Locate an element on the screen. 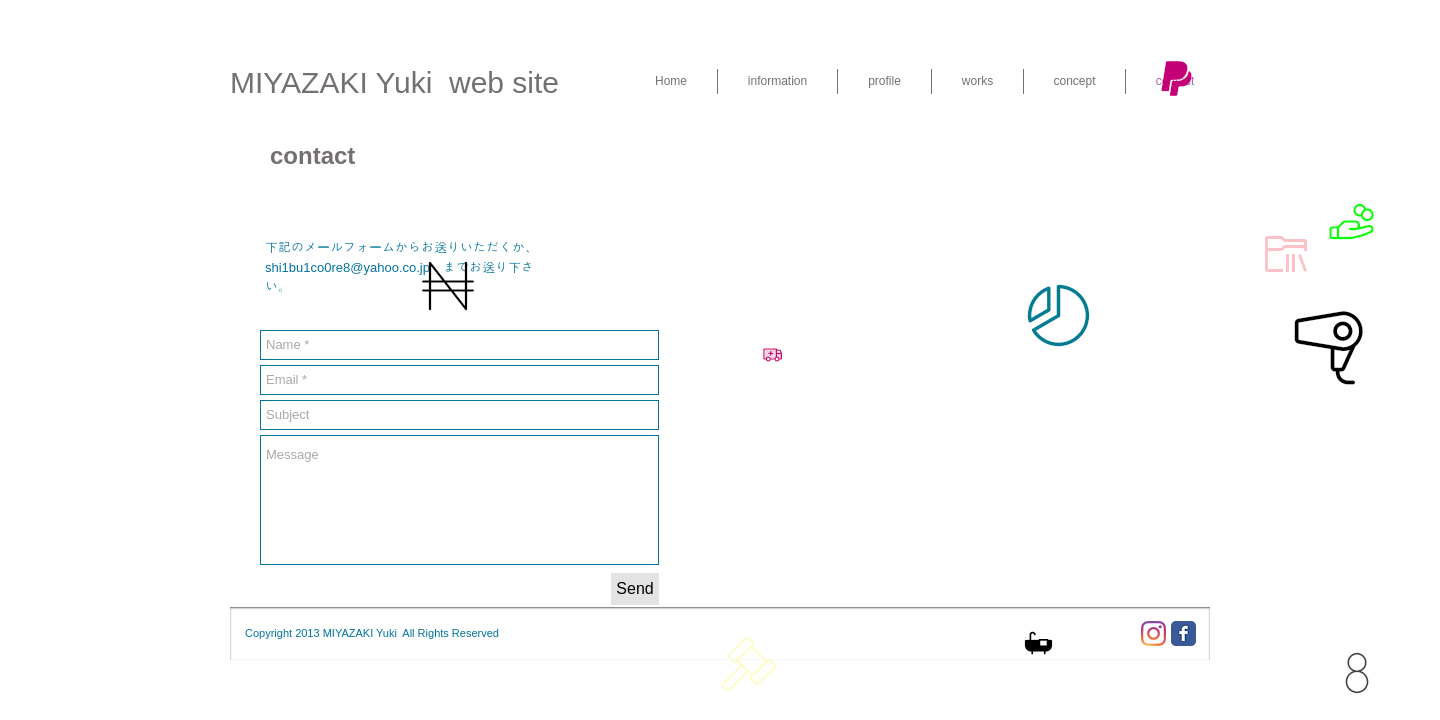 The image size is (1440, 720). make a payment or donation is located at coordinates (1353, 223).